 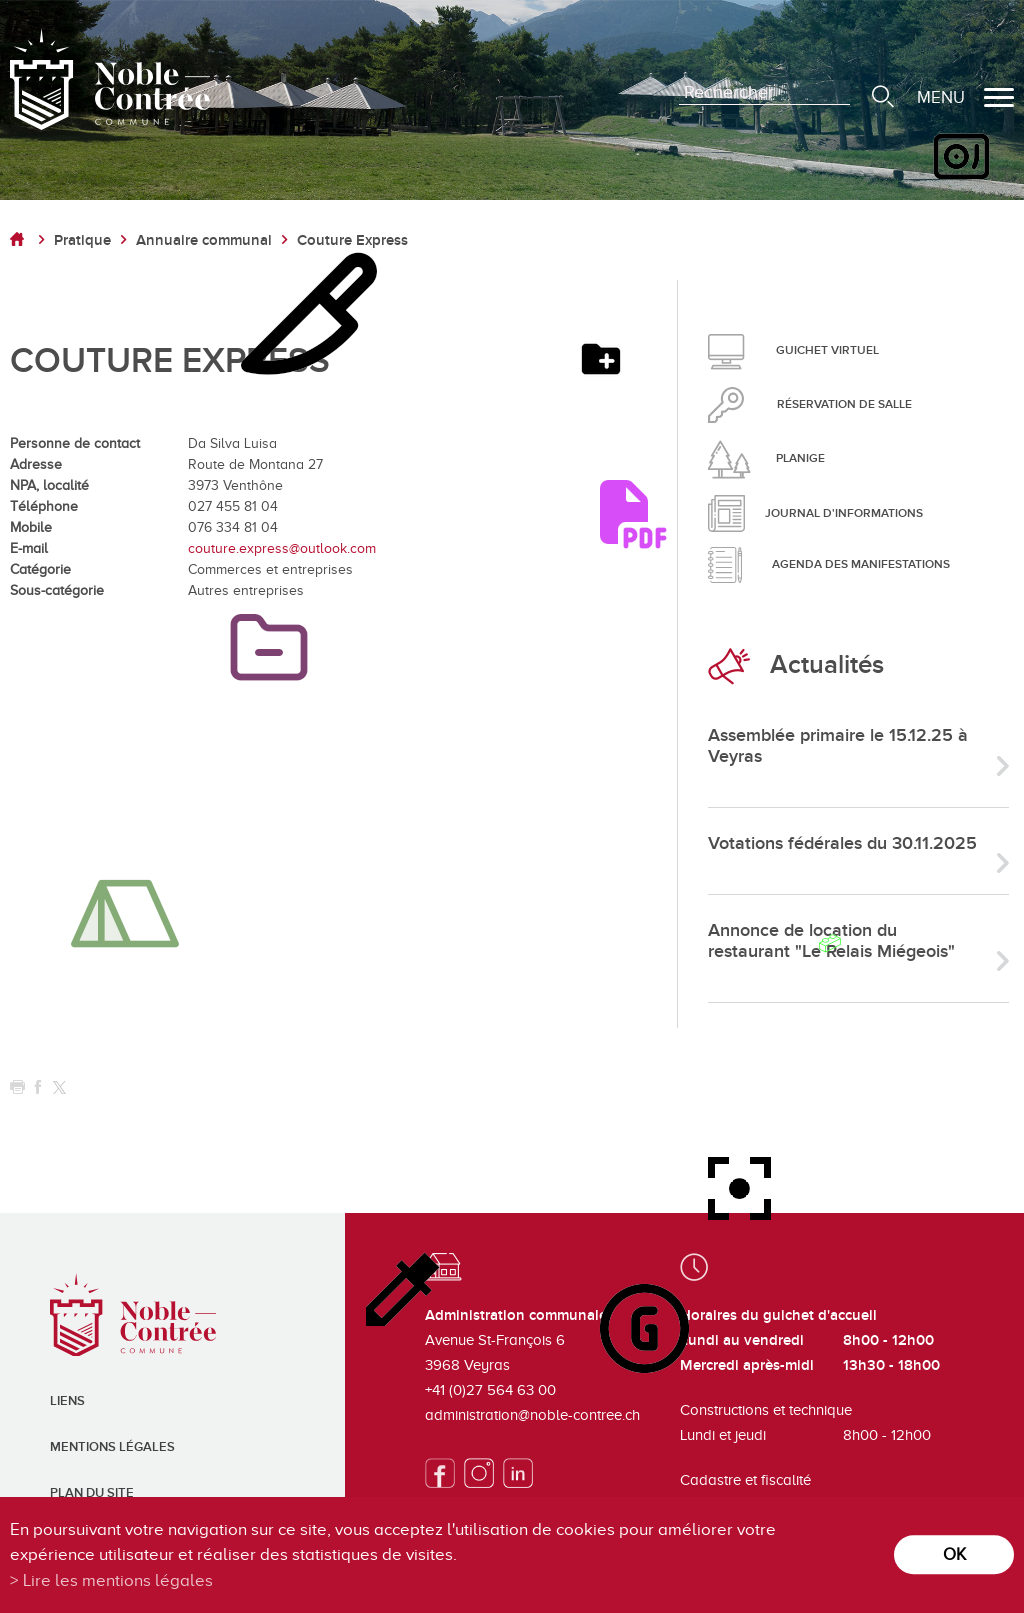 What do you see at coordinates (632, 512) in the screenshot?
I see `view or open a PDF document` at bounding box center [632, 512].